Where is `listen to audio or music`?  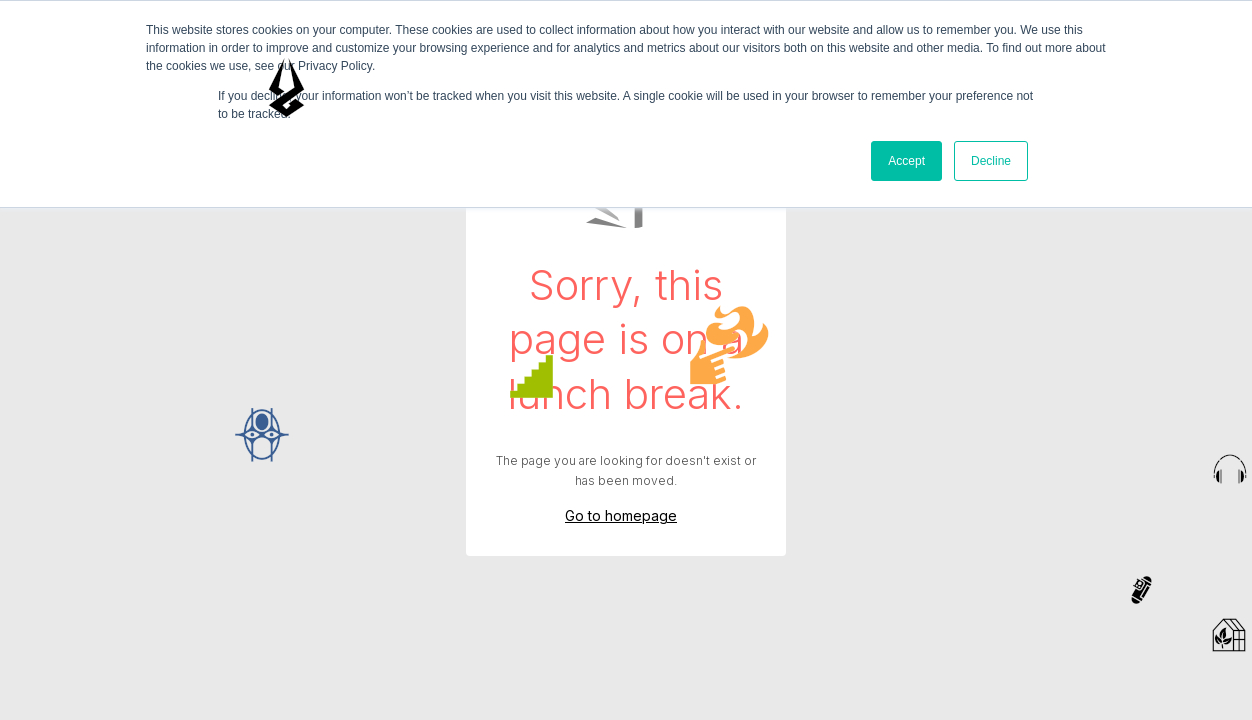
listen to audio or music is located at coordinates (1230, 469).